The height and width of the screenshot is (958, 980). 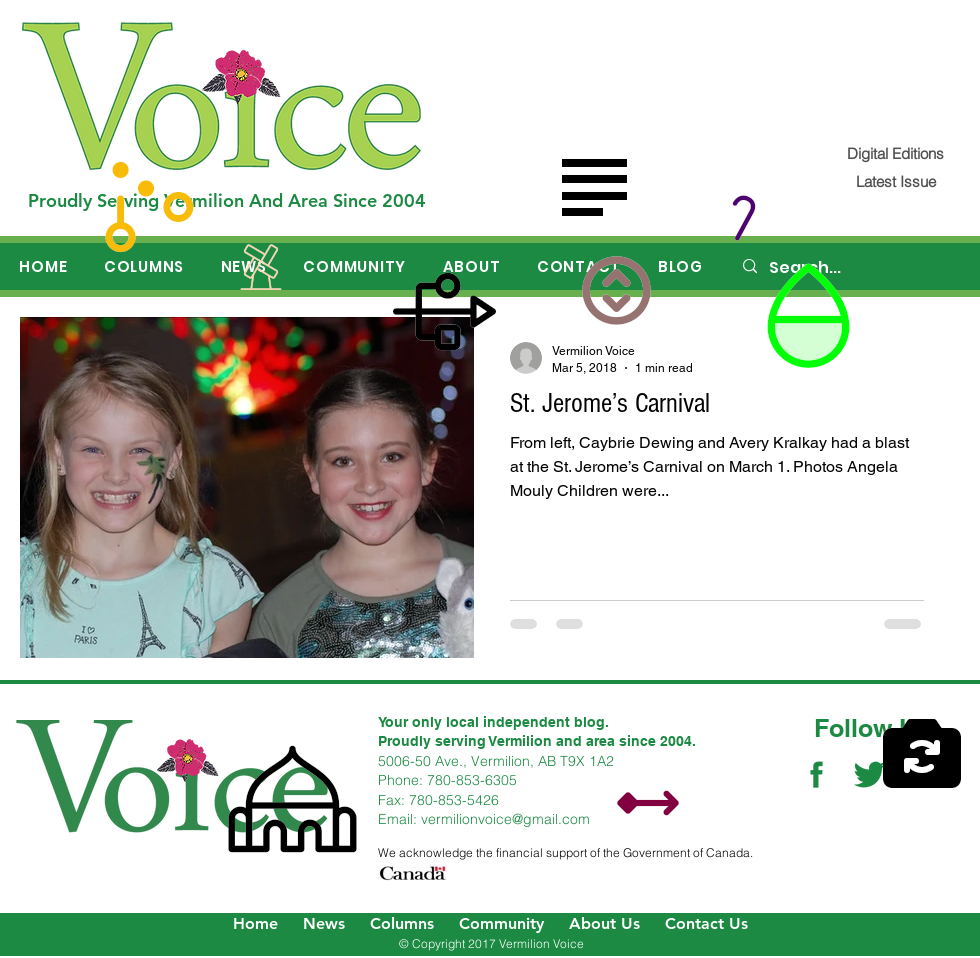 What do you see at coordinates (149, 203) in the screenshot?
I see `view the merge queue for pending pull requests` at bounding box center [149, 203].